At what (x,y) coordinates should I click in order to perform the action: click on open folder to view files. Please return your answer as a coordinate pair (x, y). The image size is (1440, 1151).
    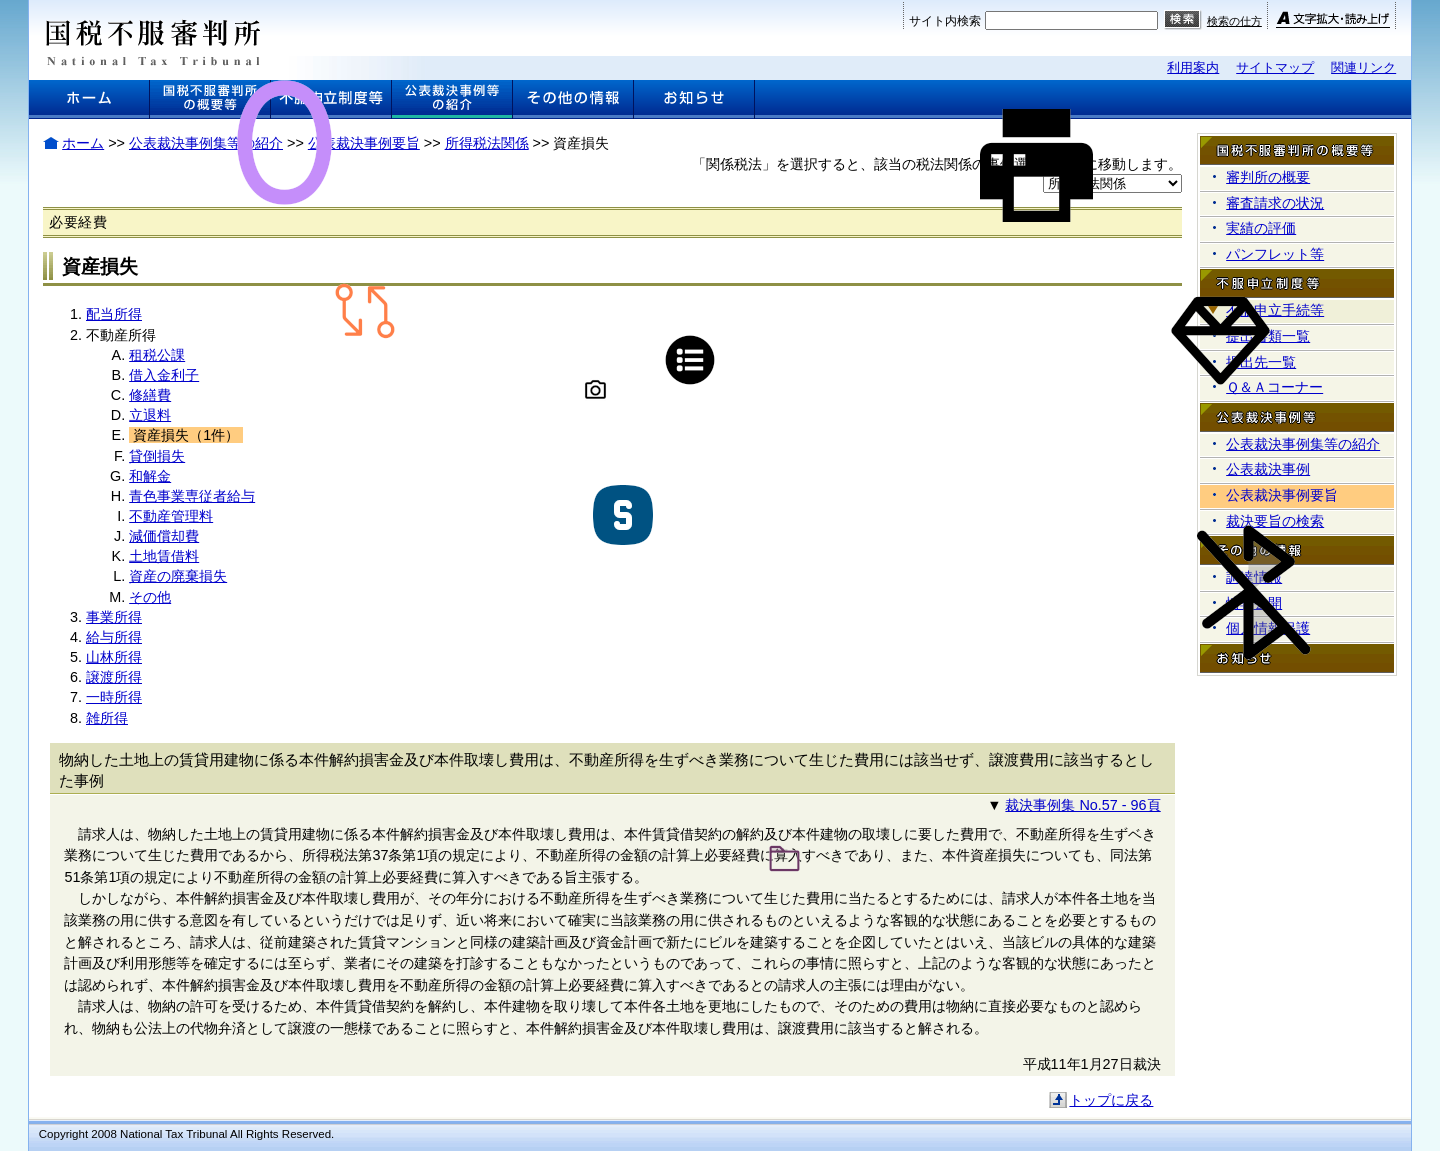
    Looking at the image, I should click on (784, 858).